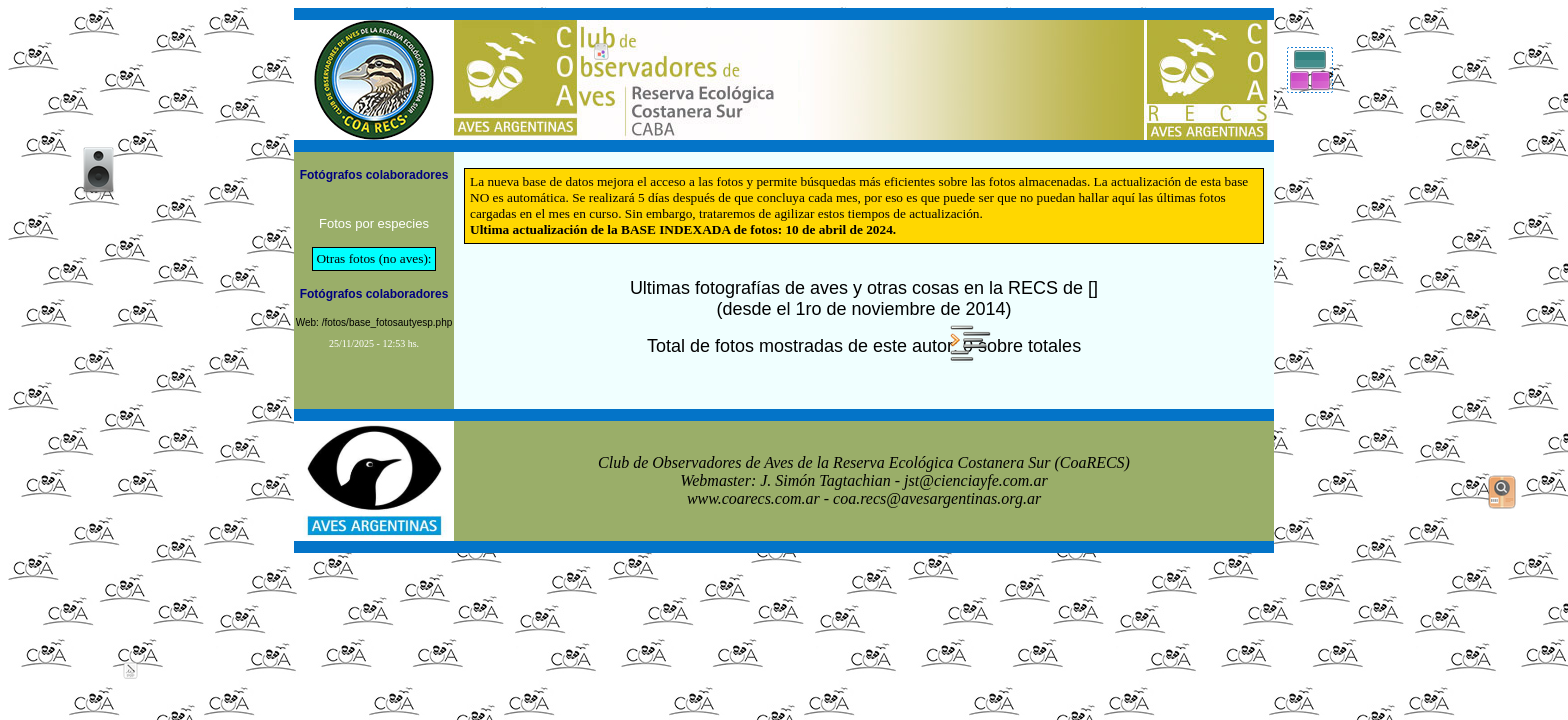  Describe the element at coordinates (98, 169) in the screenshot. I see `access sound or audio settings` at that location.